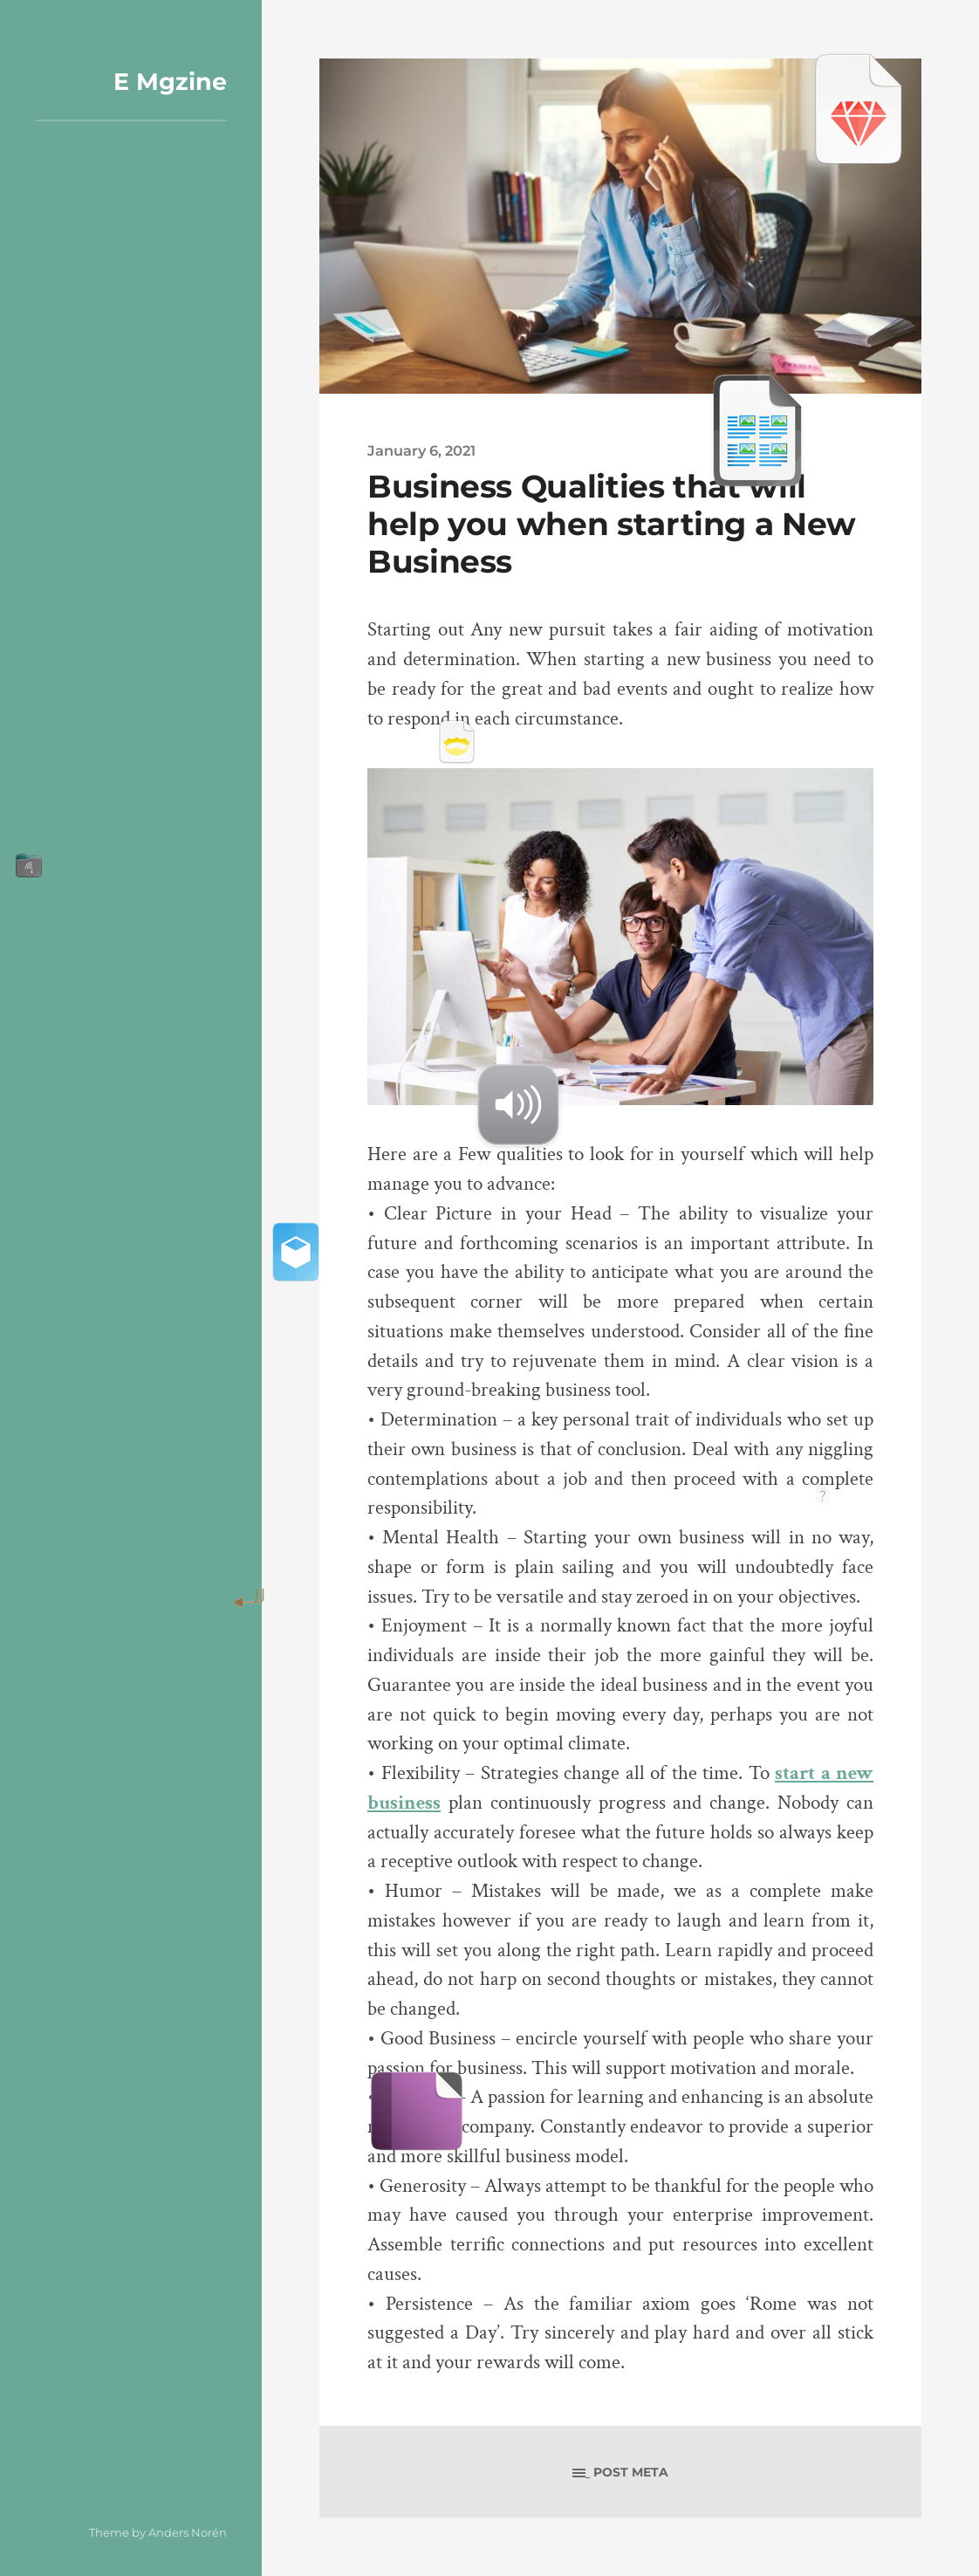 The height and width of the screenshot is (2576, 979). What do you see at coordinates (757, 430) in the screenshot?
I see `libreoffice master document file type` at bounding box center [757, 430].